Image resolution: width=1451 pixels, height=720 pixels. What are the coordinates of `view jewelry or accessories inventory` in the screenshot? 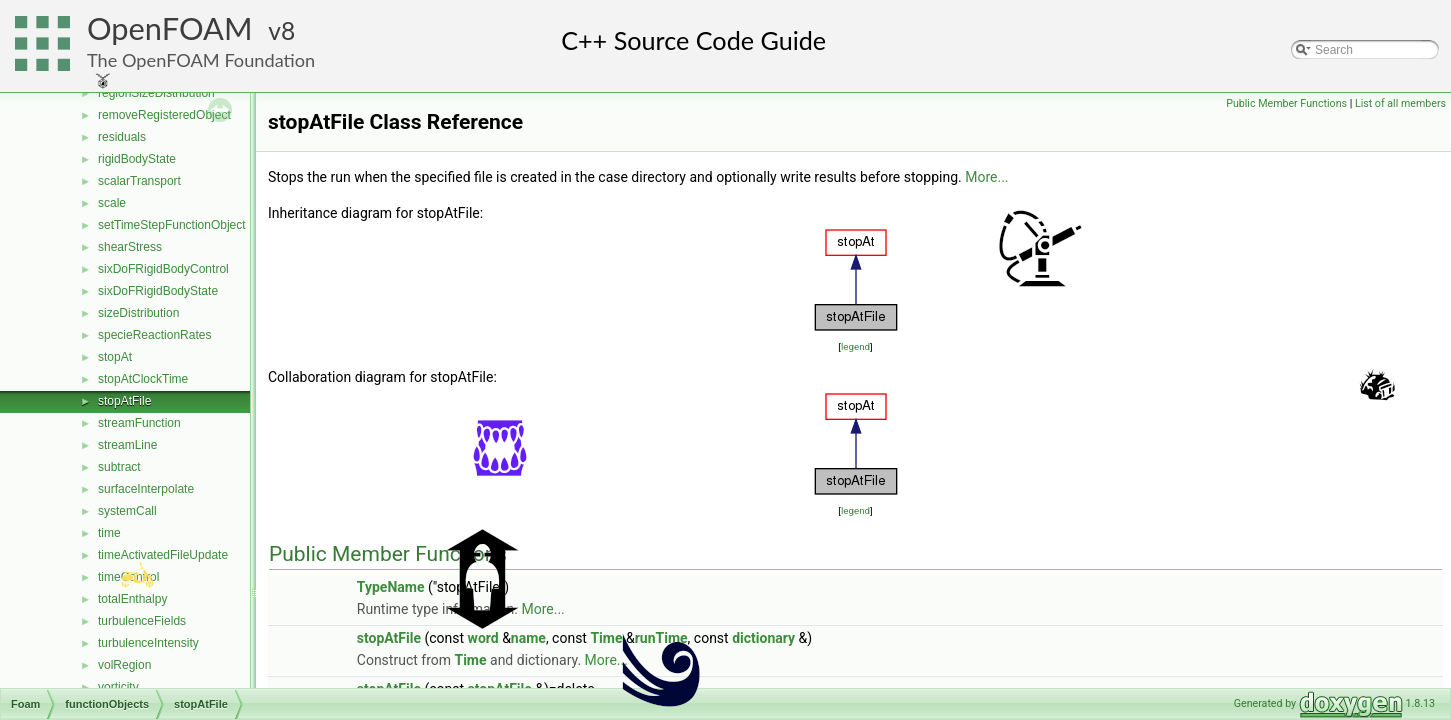 It's located at (103, 81).